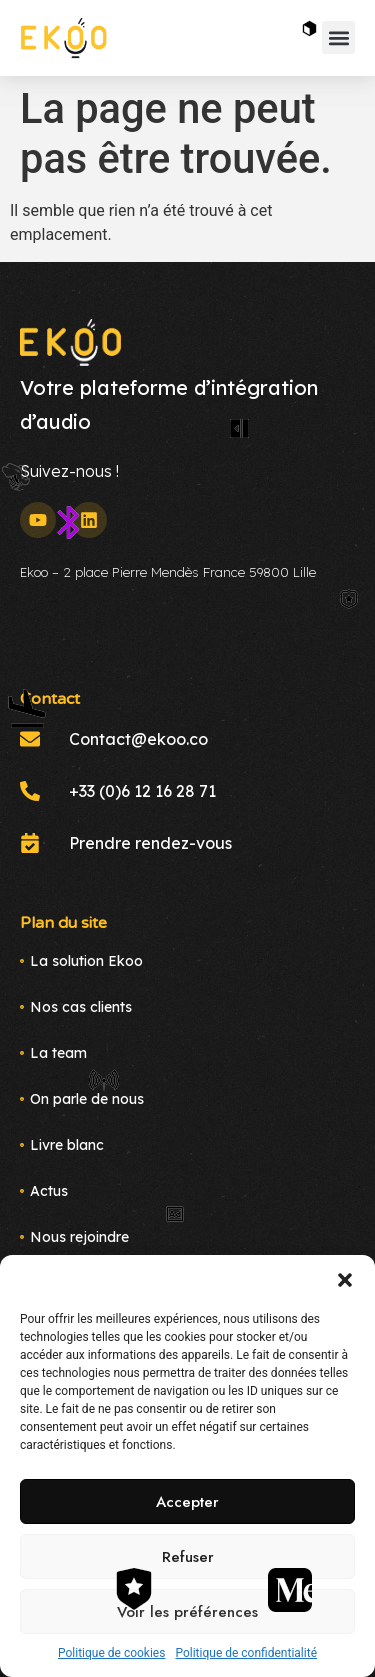 Image resolution: width=375 pixels, height=1677 pixels. Describe the element at coordinates (134, 1589) in the screenshot. I see `indicates premium or verified security status` at that location.